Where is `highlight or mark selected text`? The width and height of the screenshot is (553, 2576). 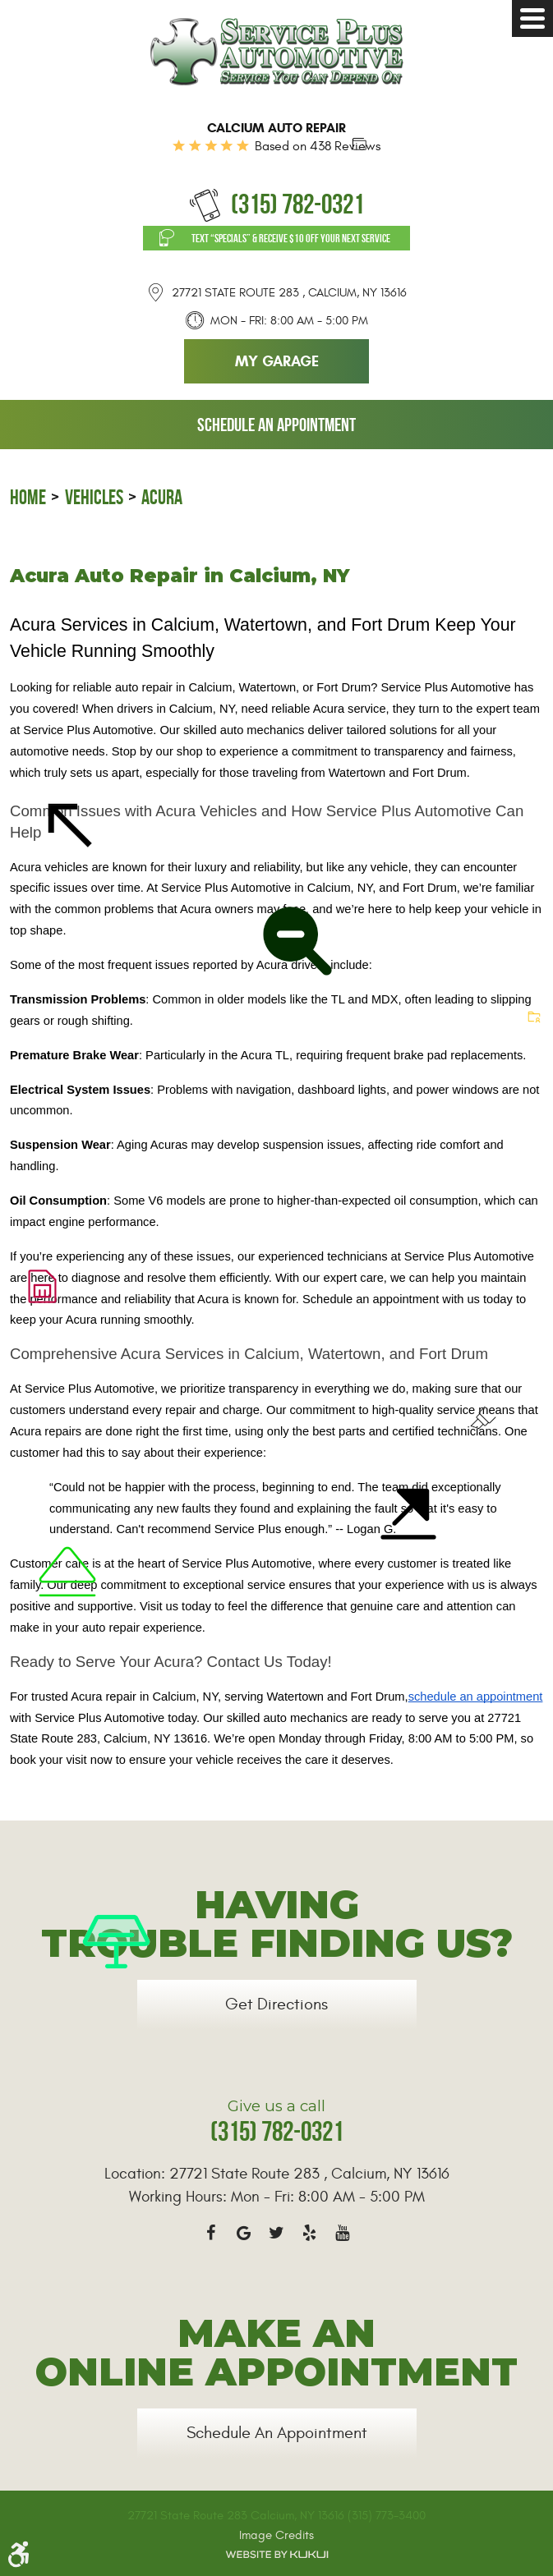 highlight or mark selected text is located at coordinates (482, 1419).